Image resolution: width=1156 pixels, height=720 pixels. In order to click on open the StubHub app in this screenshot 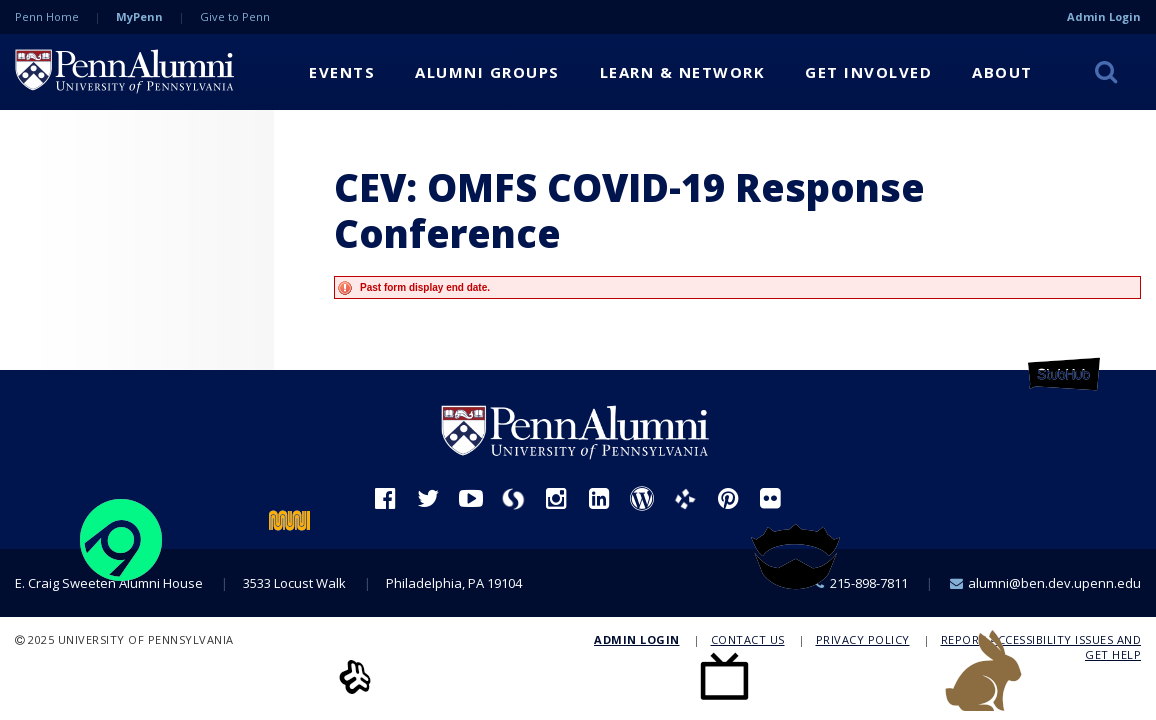, I will do `click(1064, 374)`.